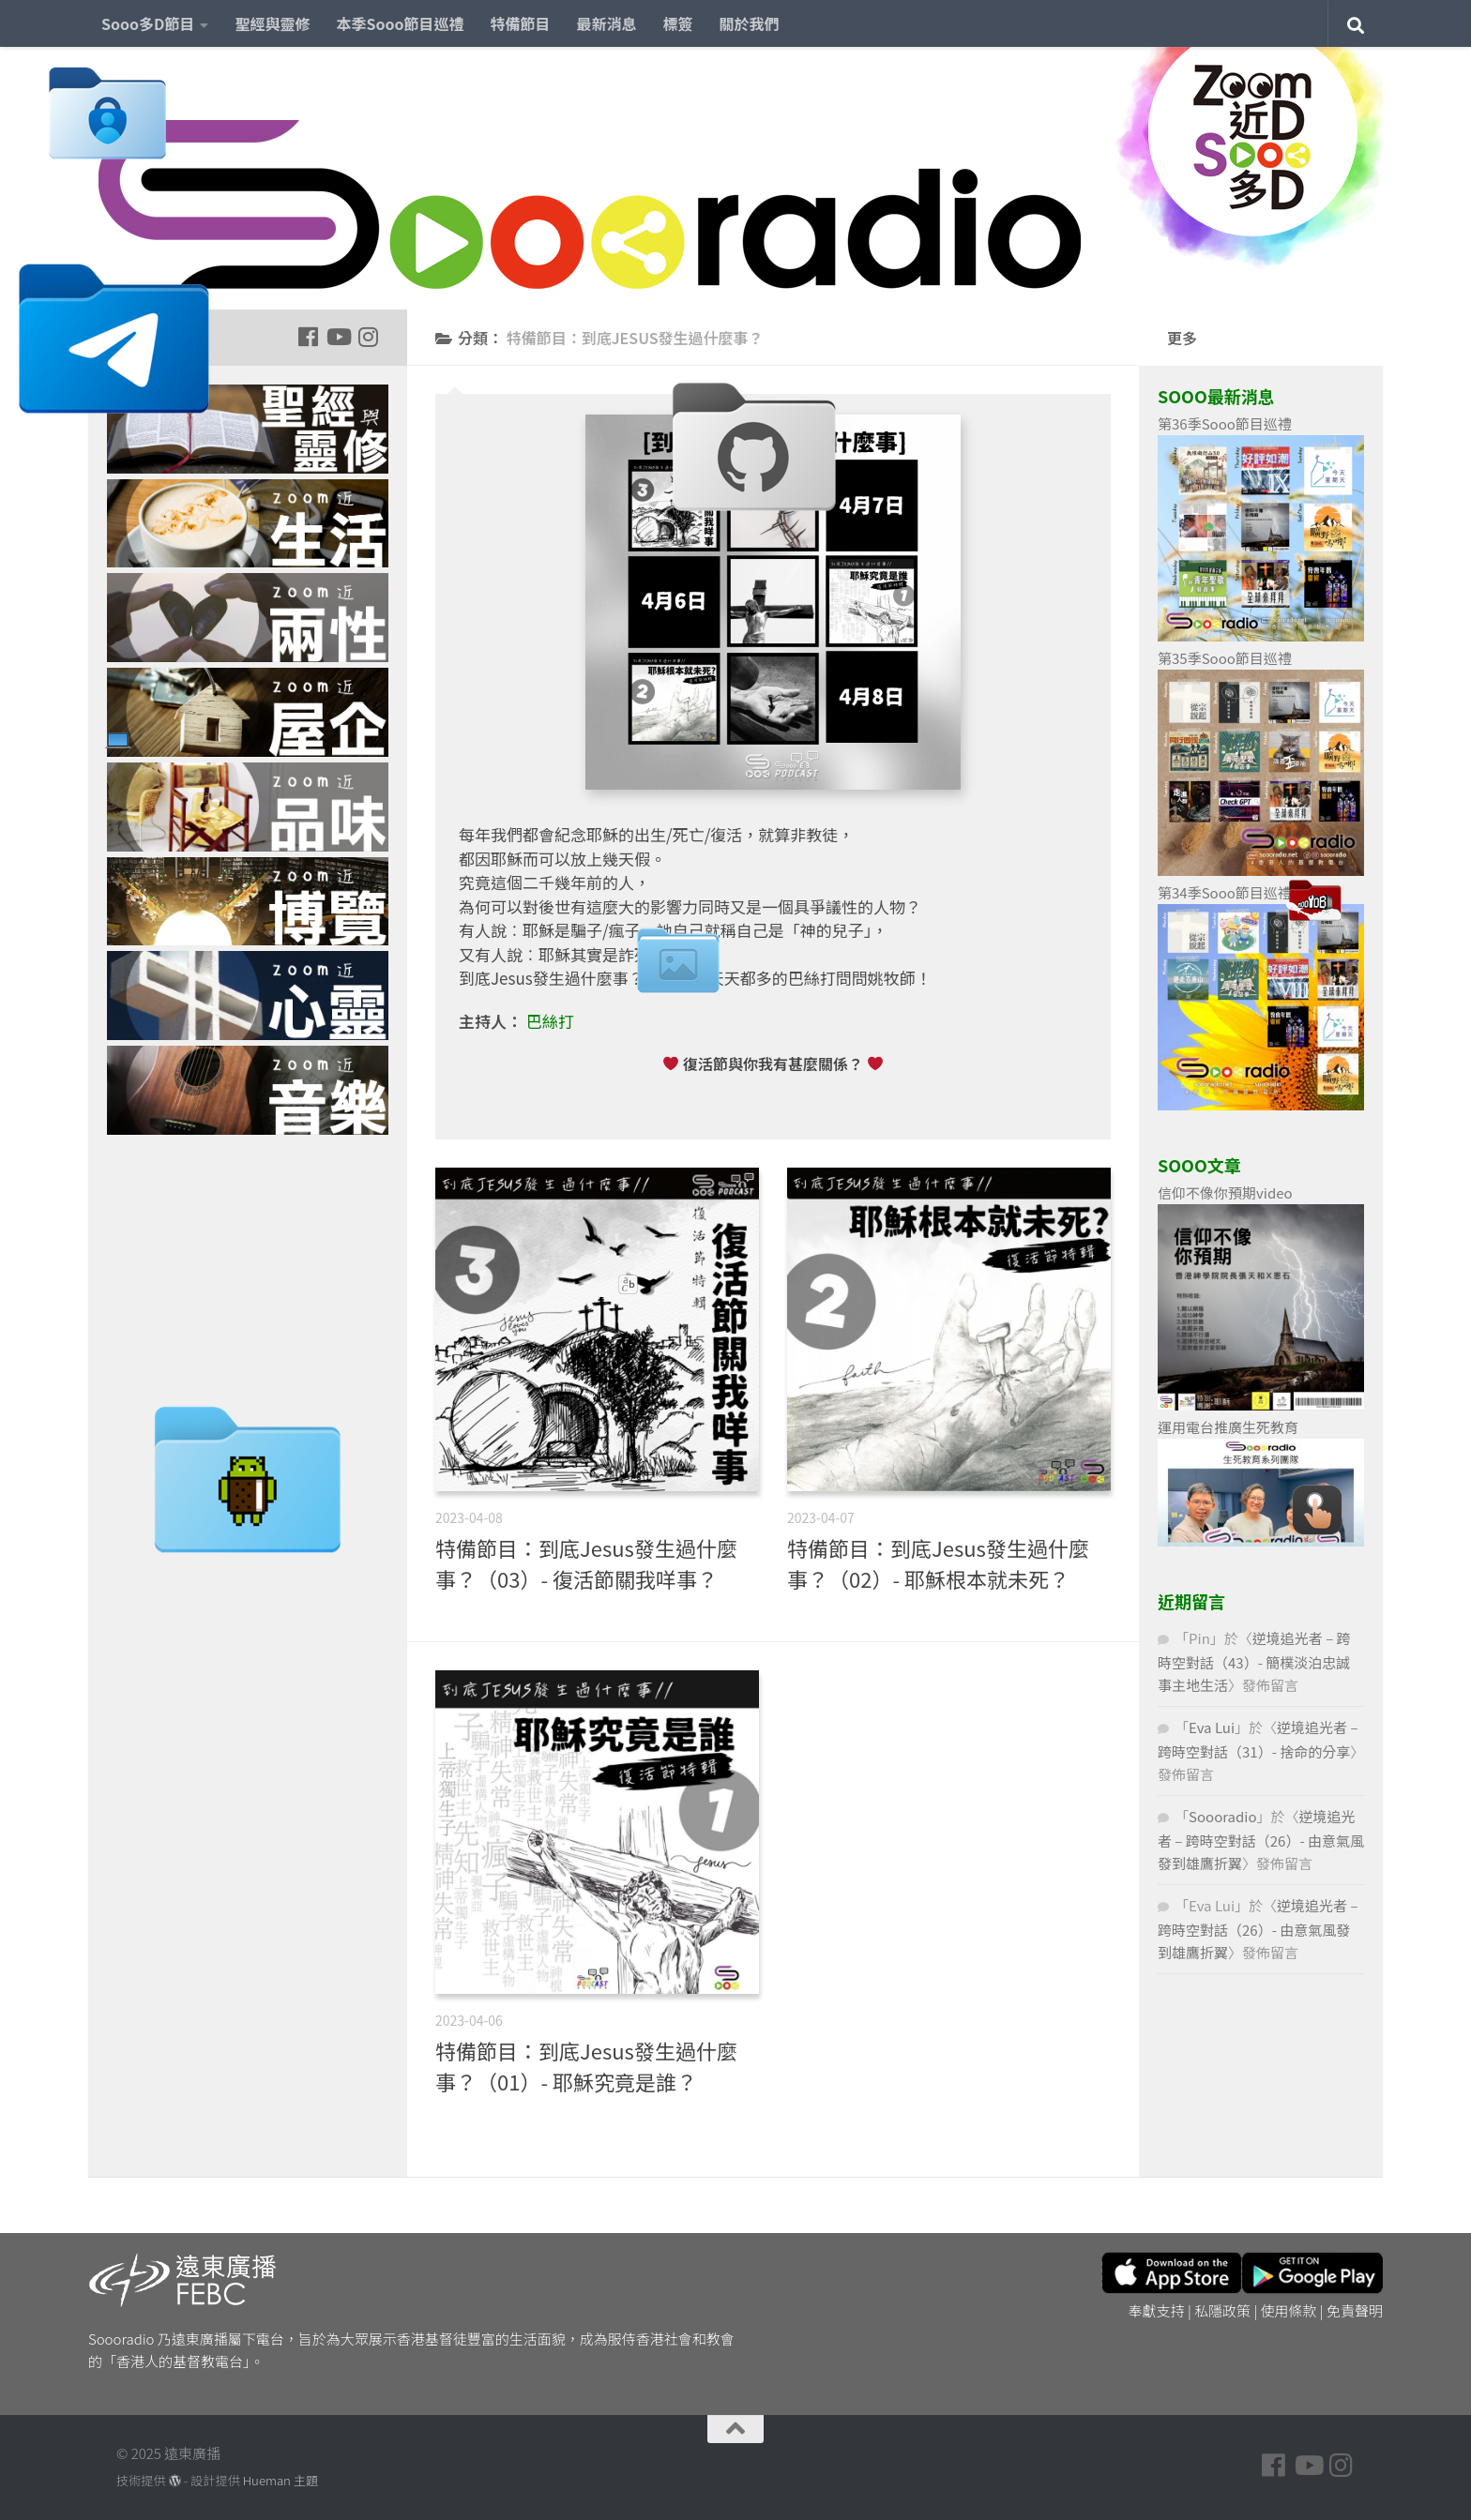 Image resolution: width=1471 pixels, height=2520 pixels. I want to click on open folder containing Telegram files, so click(113, 343).